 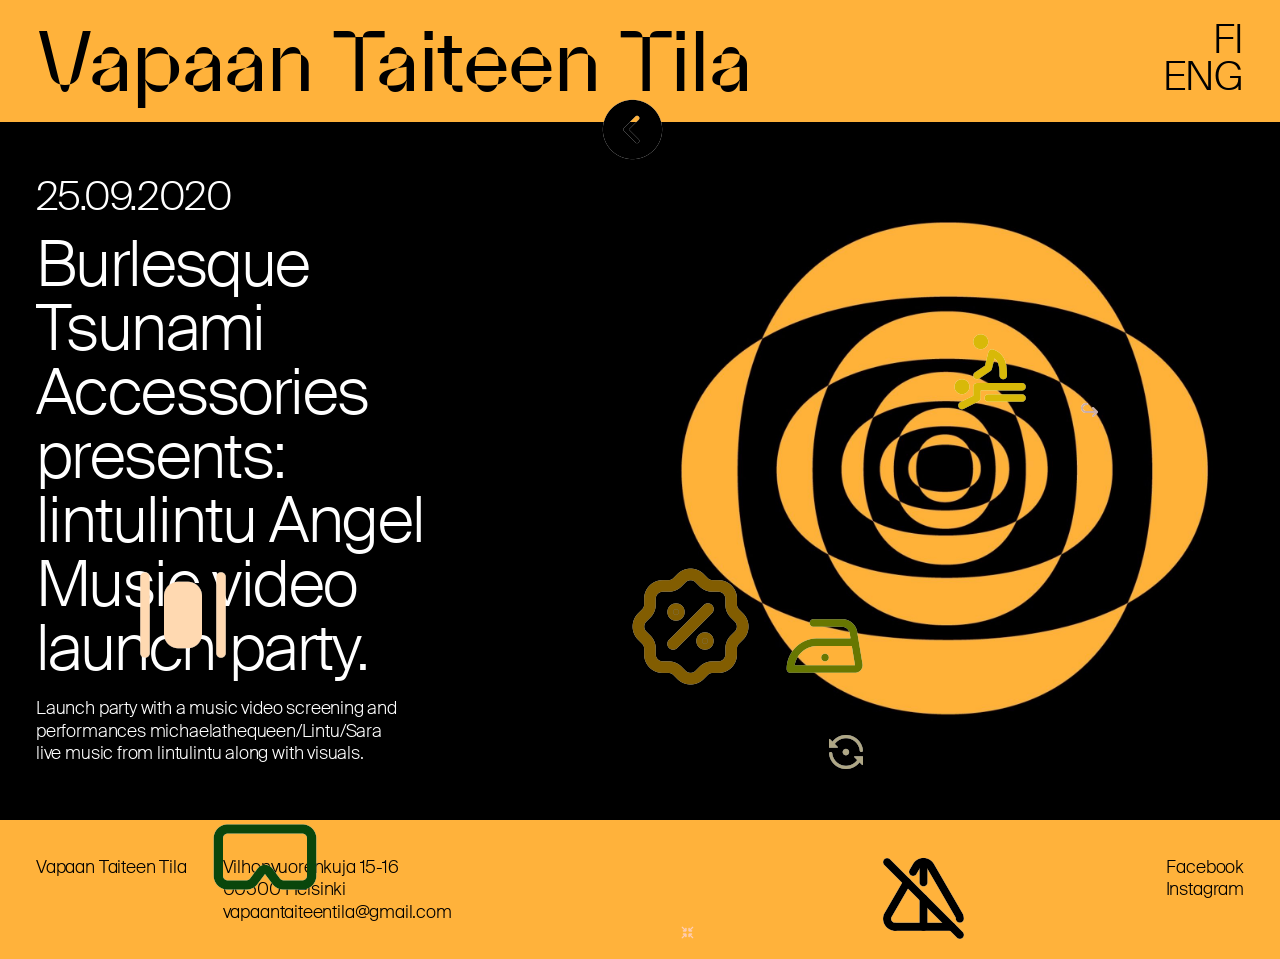 I want to click on exit fullscreen mode, so click(x=687, y=932).